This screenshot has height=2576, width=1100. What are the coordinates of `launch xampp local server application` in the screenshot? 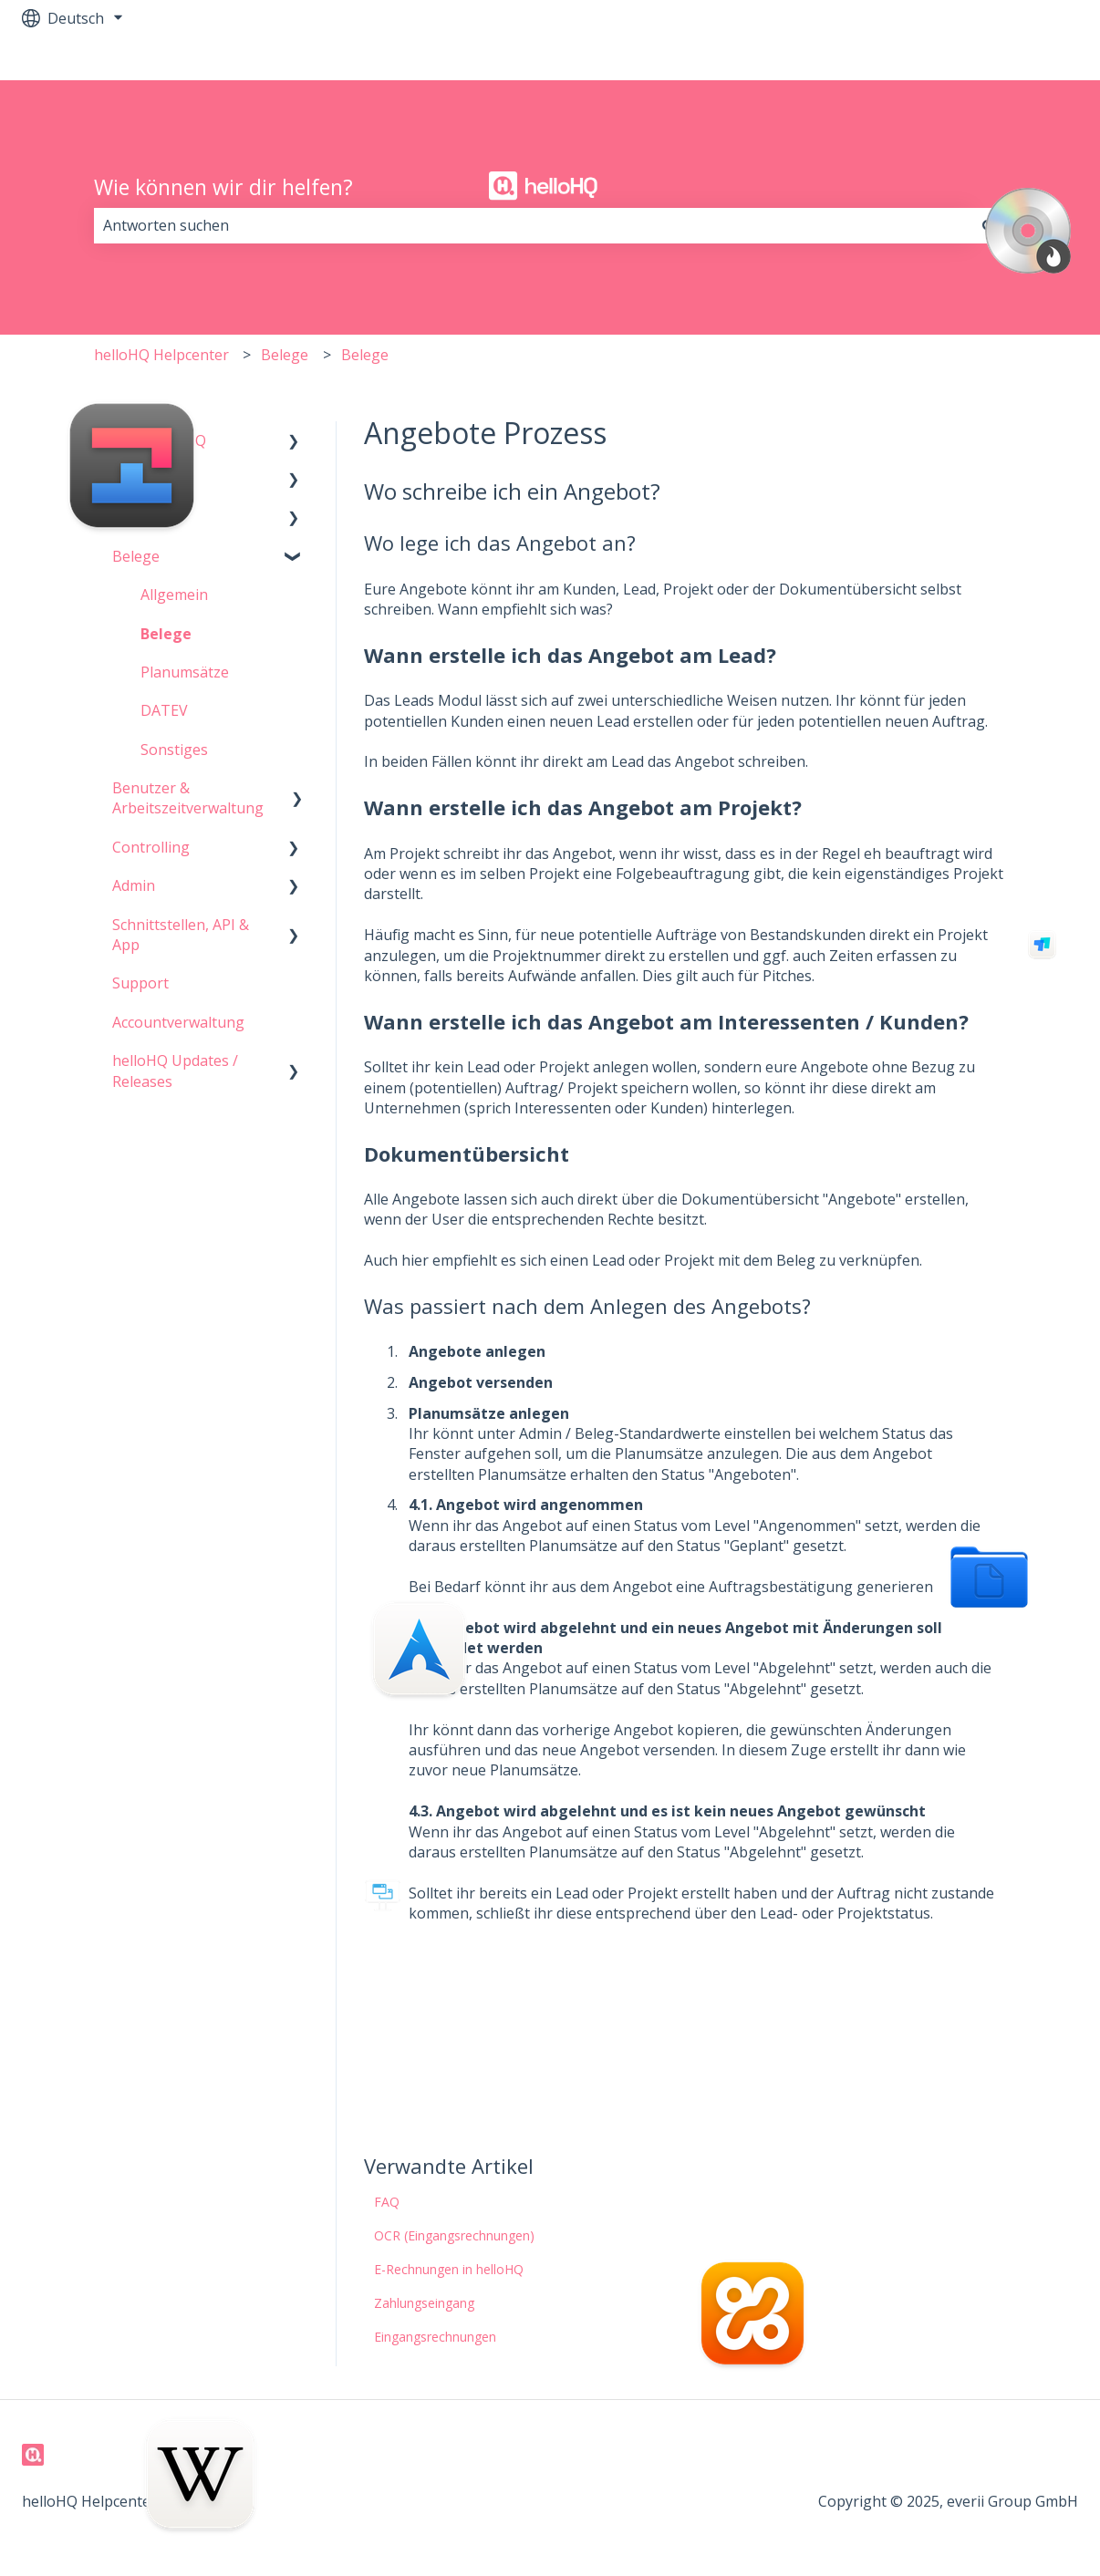 It's located at (752, 2313).